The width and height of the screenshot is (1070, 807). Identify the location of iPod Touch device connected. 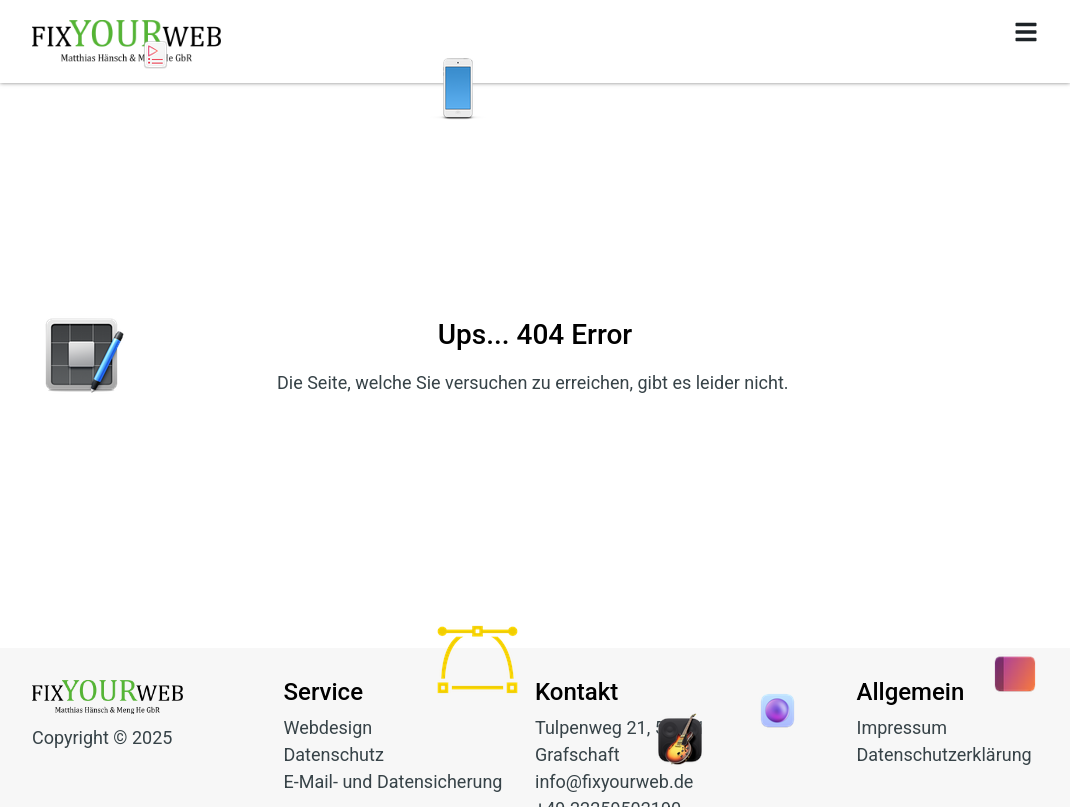
(458, 89).